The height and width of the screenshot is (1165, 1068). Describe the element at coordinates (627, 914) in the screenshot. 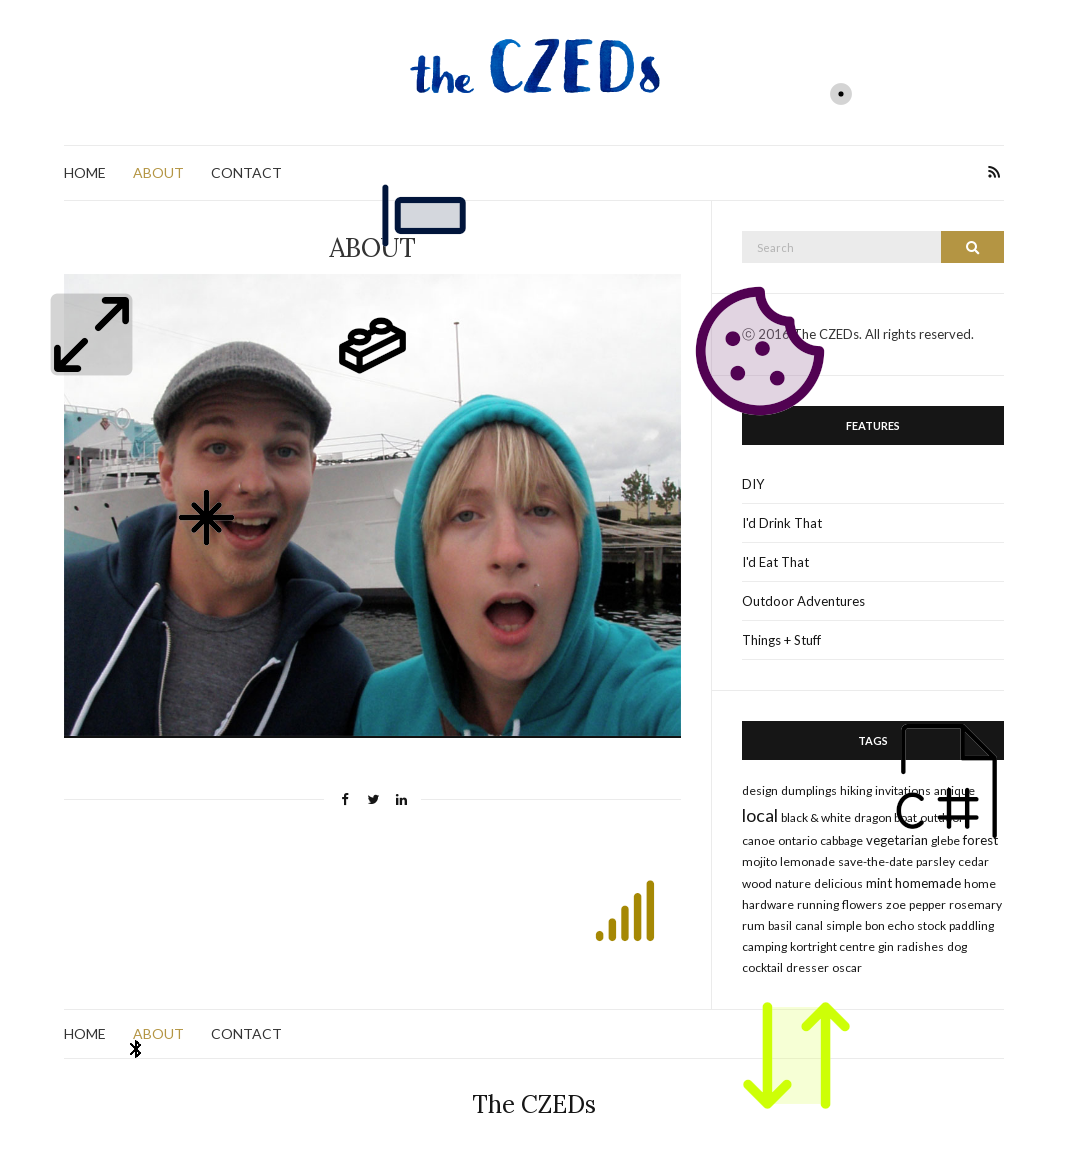

I see `indicates full cellular signal strength` at that location.